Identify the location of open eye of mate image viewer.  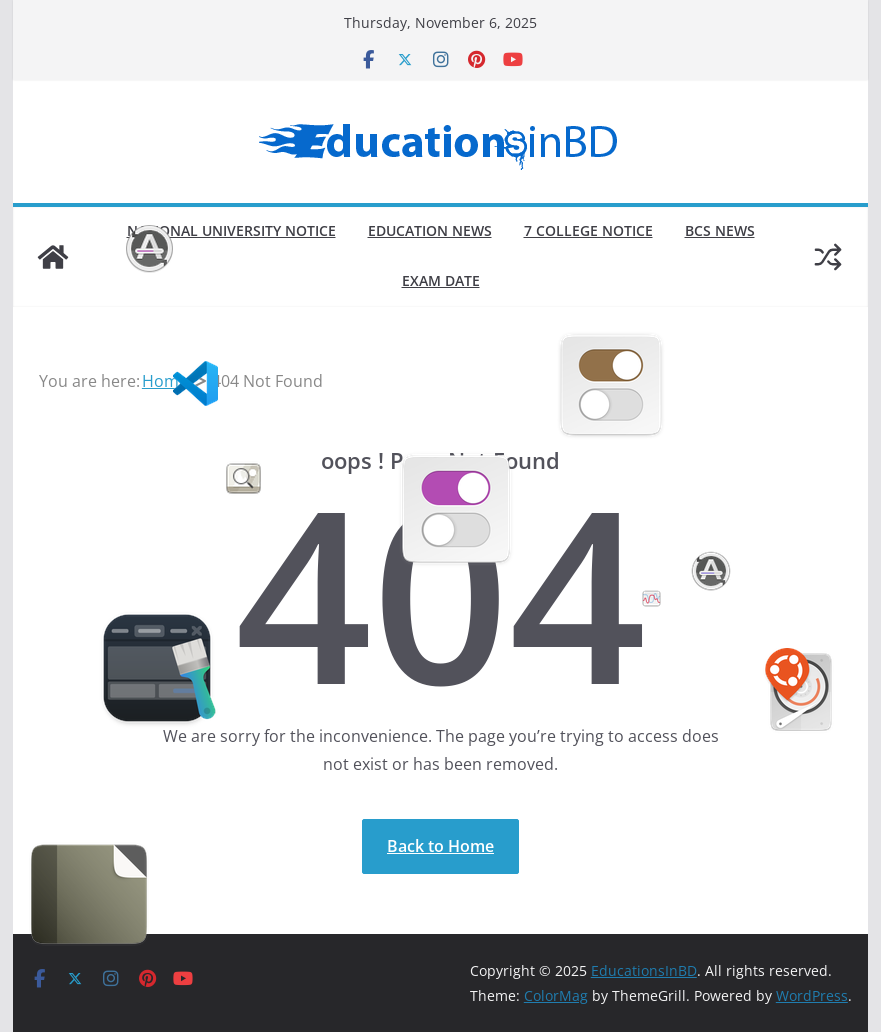
(243, 478).